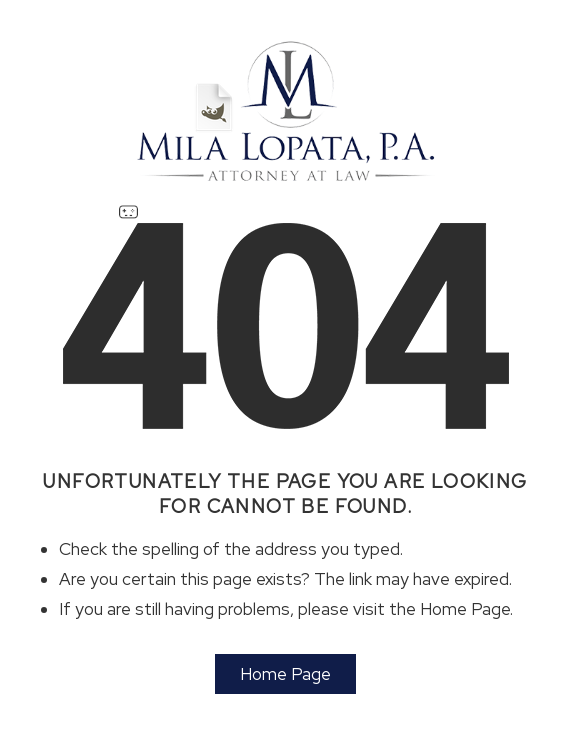 The image size is (571, 749). I want to click on open a compressed GIMP project file, so click(214, 108).